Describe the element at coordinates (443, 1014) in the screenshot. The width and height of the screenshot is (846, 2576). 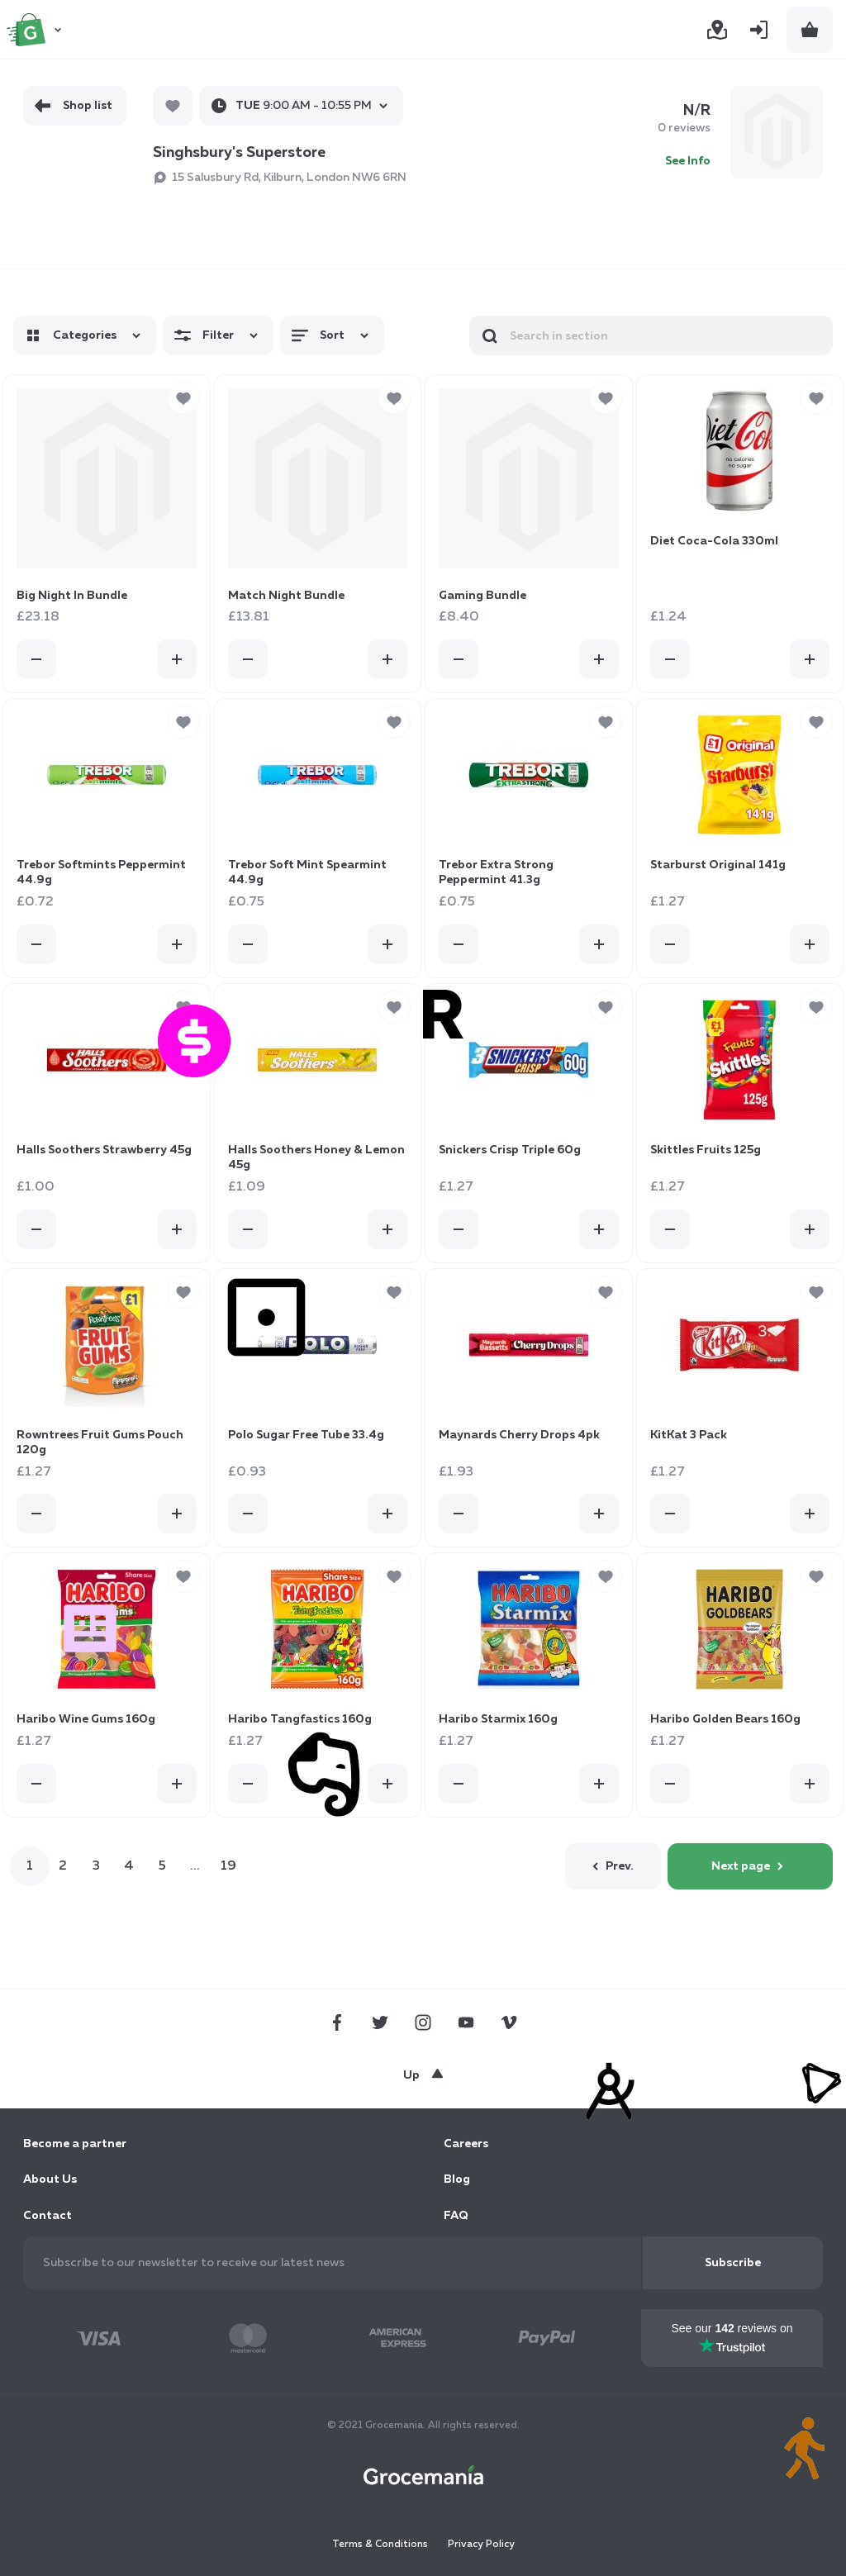
I see `resend email service logo` at that location.